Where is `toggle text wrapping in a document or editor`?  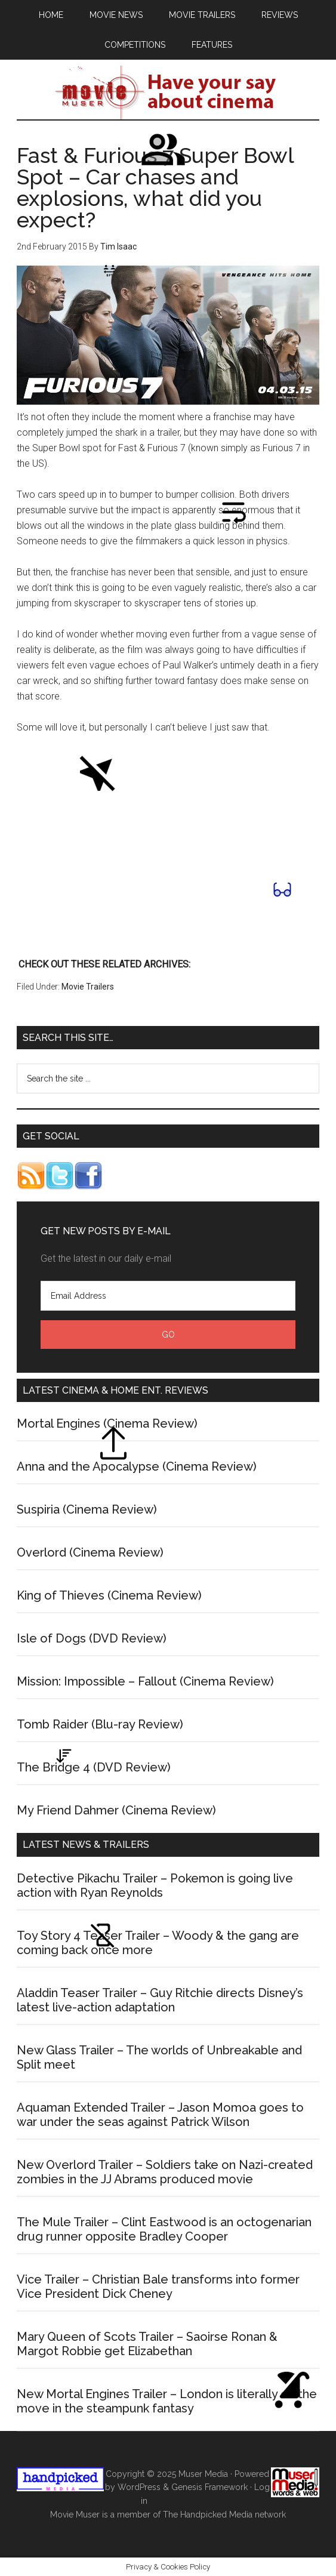
toggle text wrapping in a document or editor is located at coordinates (233, 512).